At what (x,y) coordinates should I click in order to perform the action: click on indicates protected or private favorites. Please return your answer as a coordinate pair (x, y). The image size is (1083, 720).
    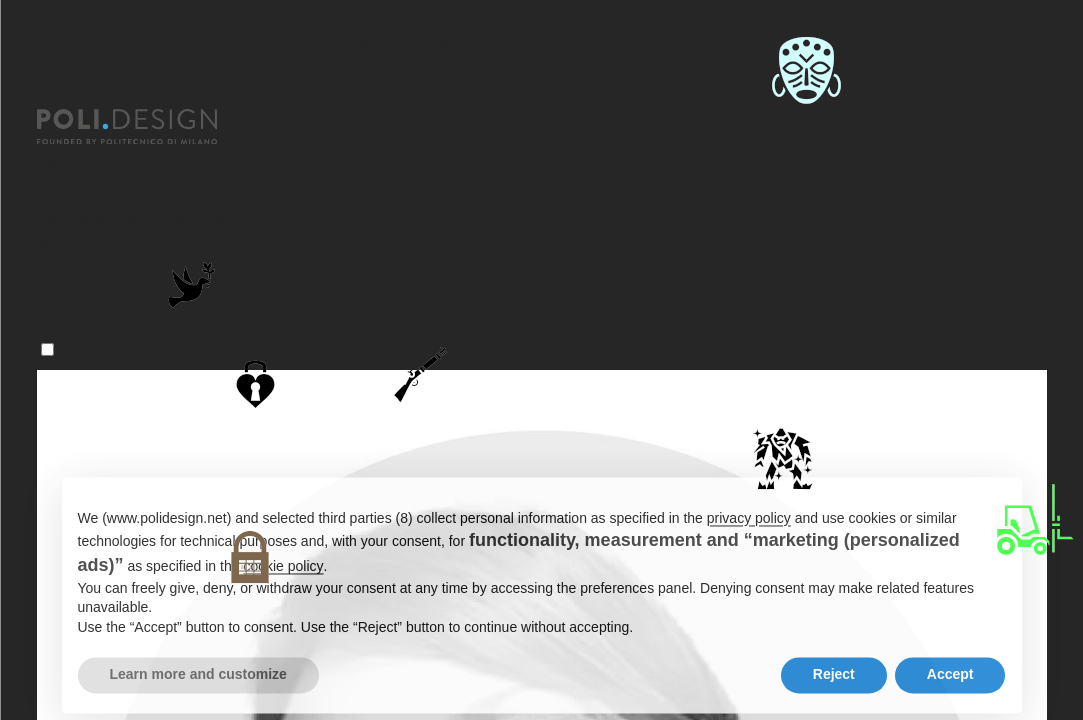
    Looking at the image, I should click on (255, 384).